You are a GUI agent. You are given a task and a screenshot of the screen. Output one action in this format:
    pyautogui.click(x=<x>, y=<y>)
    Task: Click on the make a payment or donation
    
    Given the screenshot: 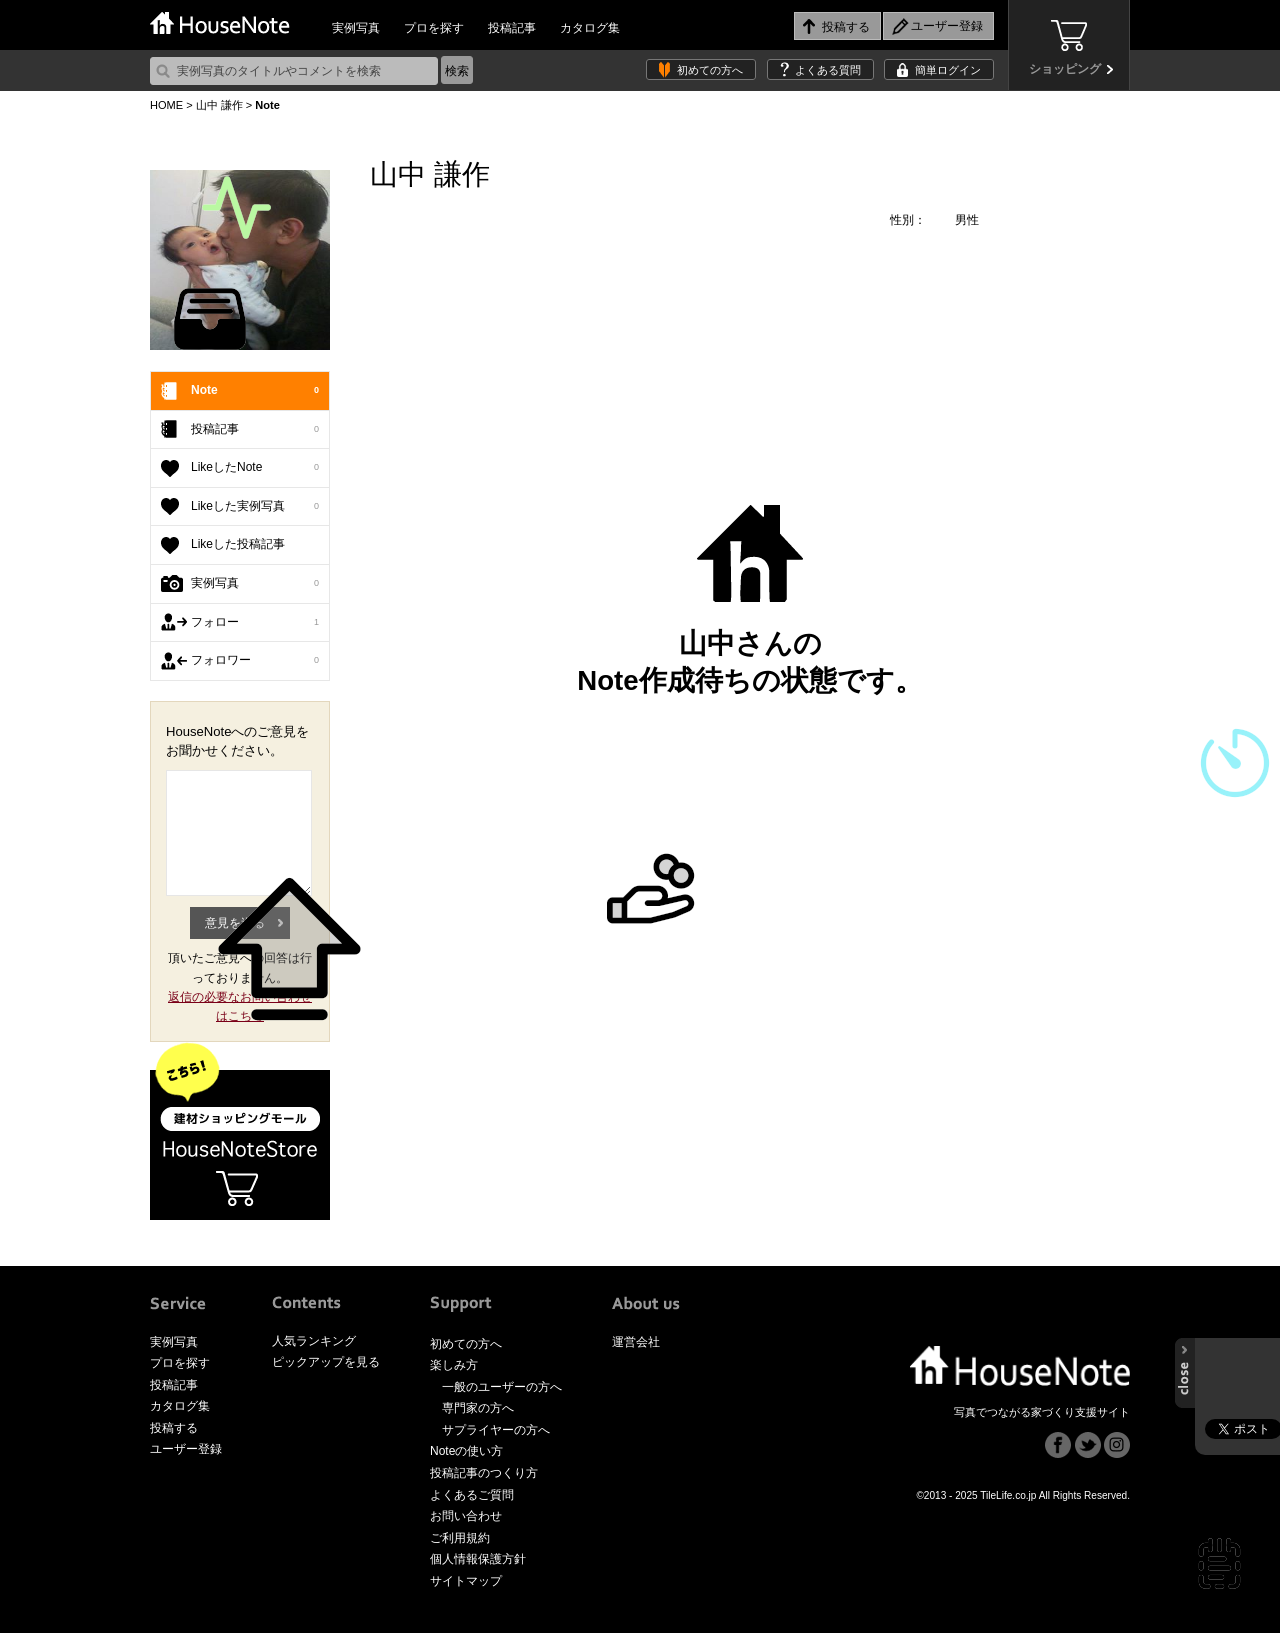 What is the action you would take?
    pyautogui.click(x=653, y=891)
    